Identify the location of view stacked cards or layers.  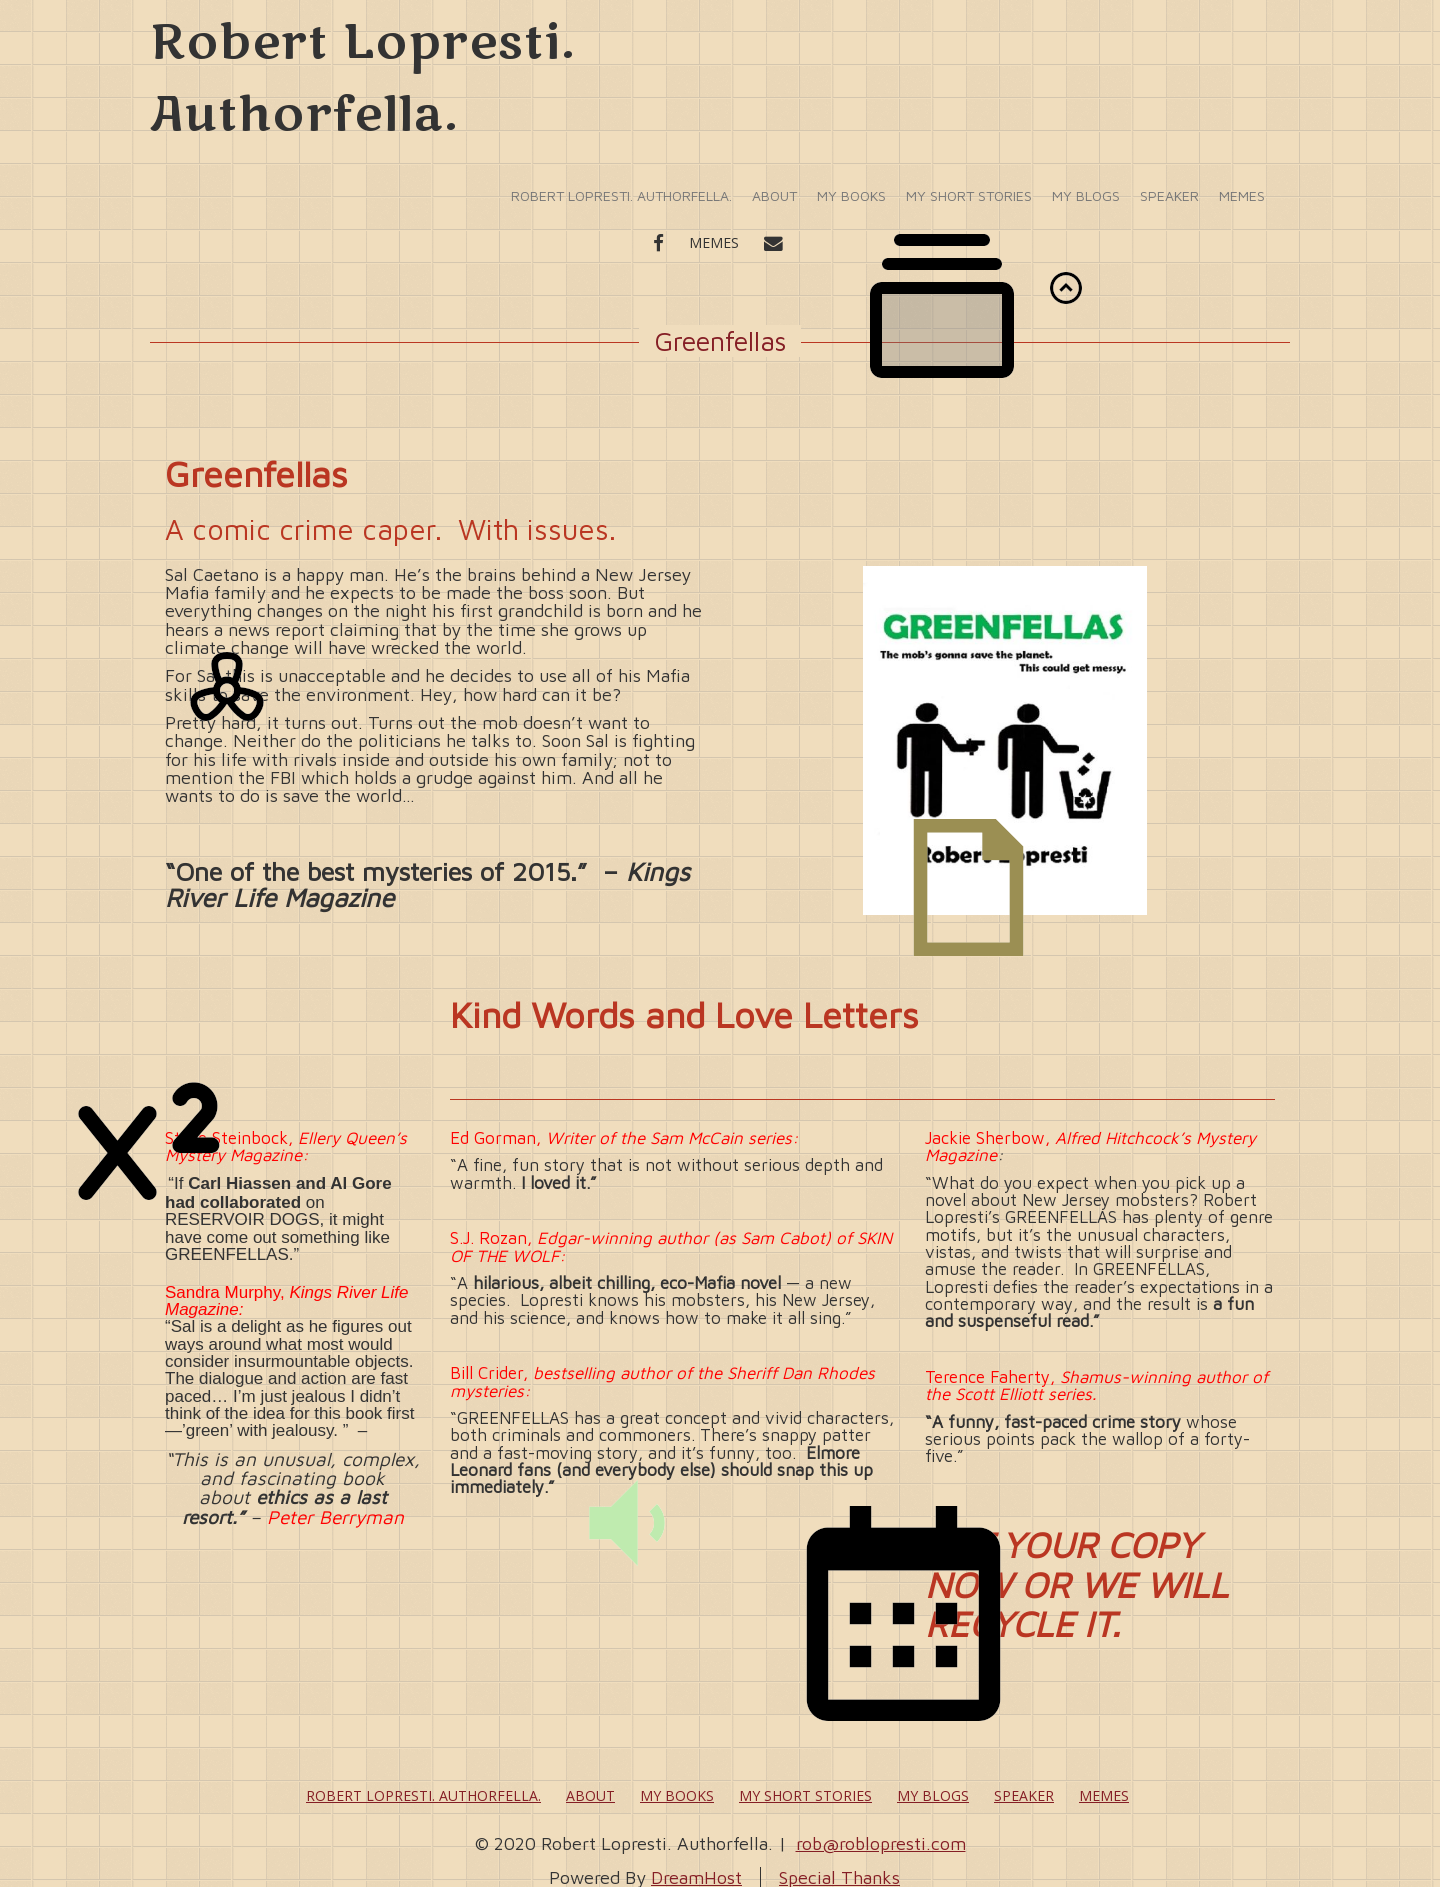
(942, 312).